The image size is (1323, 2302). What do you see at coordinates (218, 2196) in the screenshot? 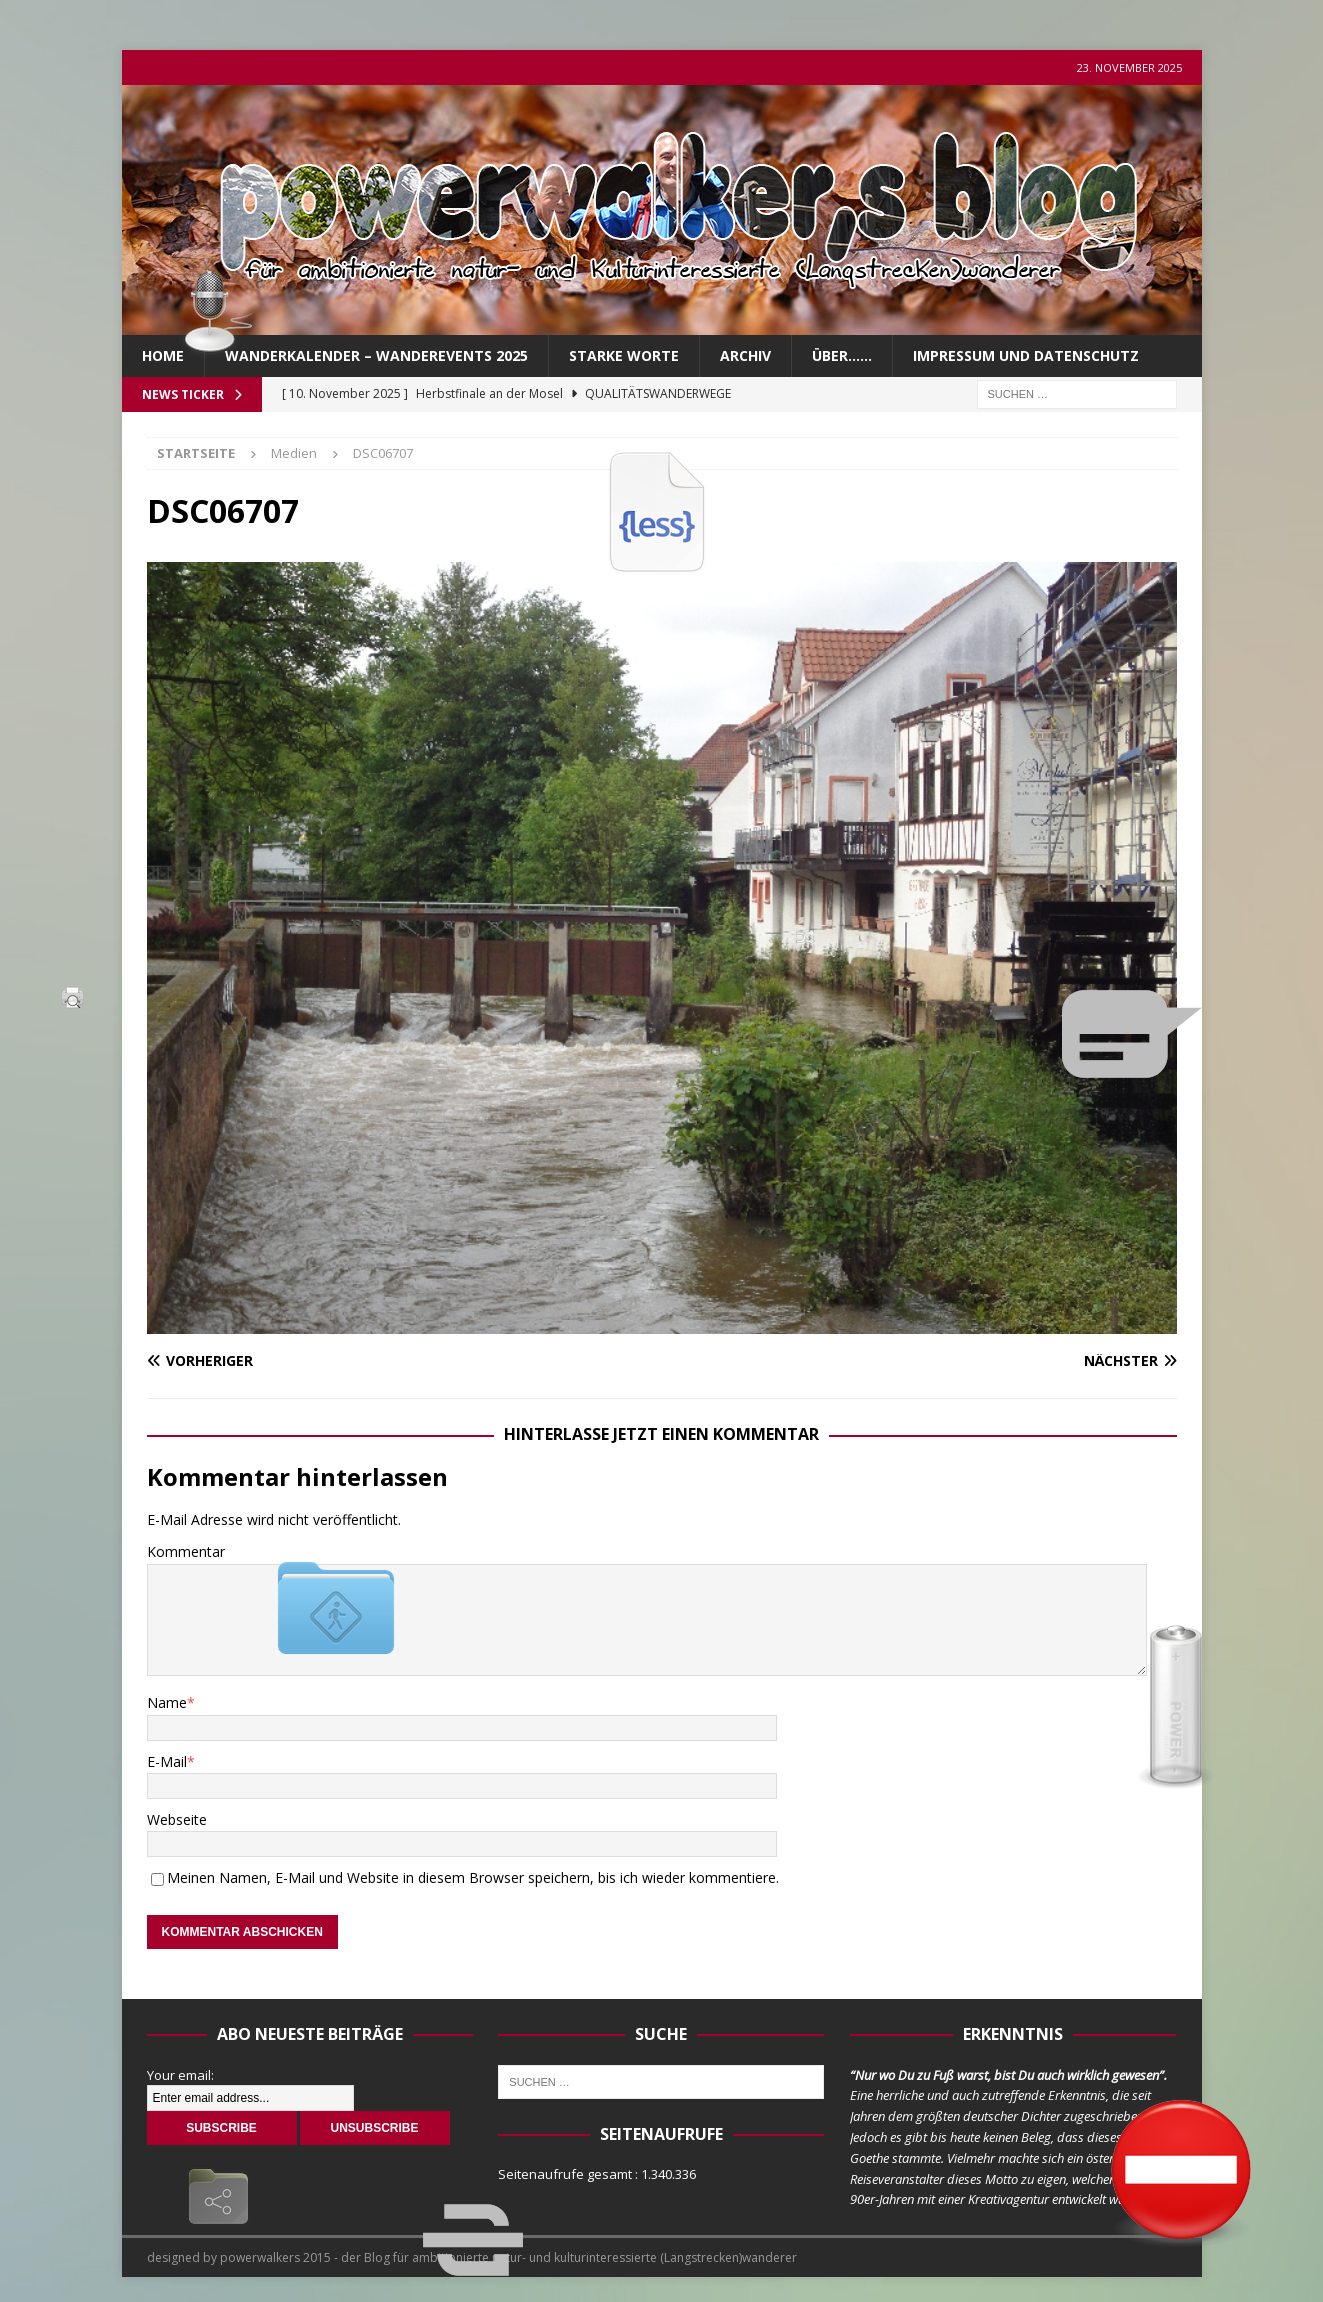
I see `access your public shared folder` at bounding box center [218, 2196].